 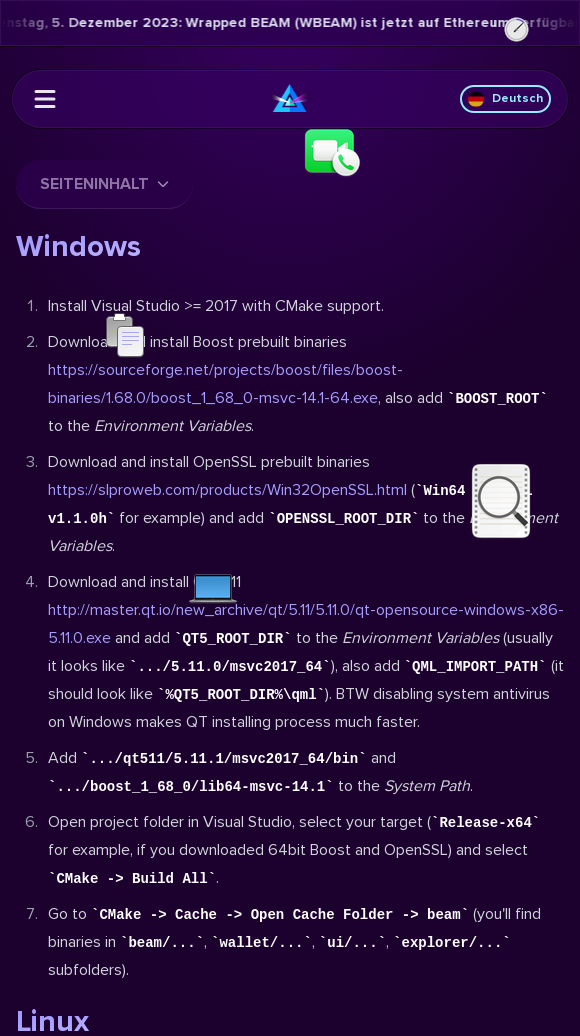 What do you see at coordinates (125, 335) in the screenshot?
I see `paste copied content from clipboard` at bounding box center [125, 335].